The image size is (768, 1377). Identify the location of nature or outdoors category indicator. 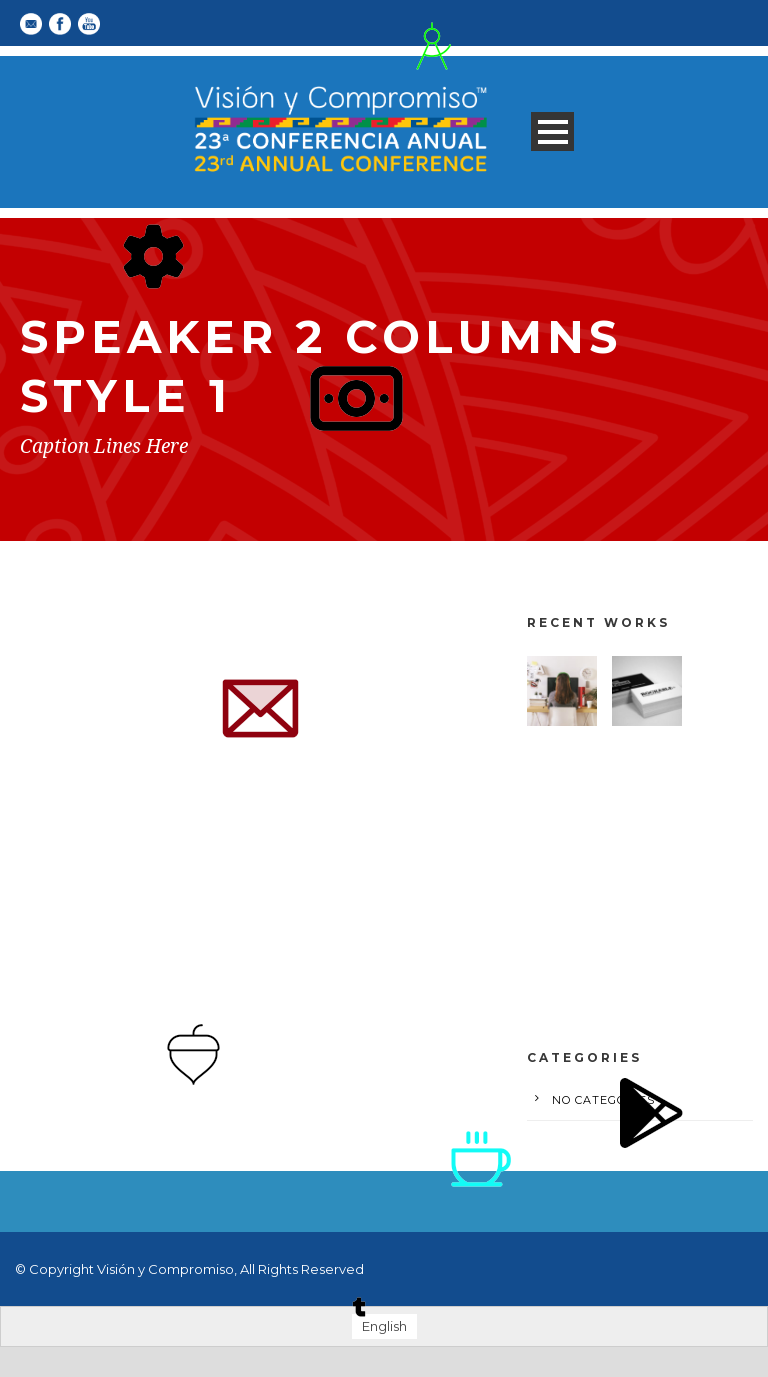
(193, 1054).